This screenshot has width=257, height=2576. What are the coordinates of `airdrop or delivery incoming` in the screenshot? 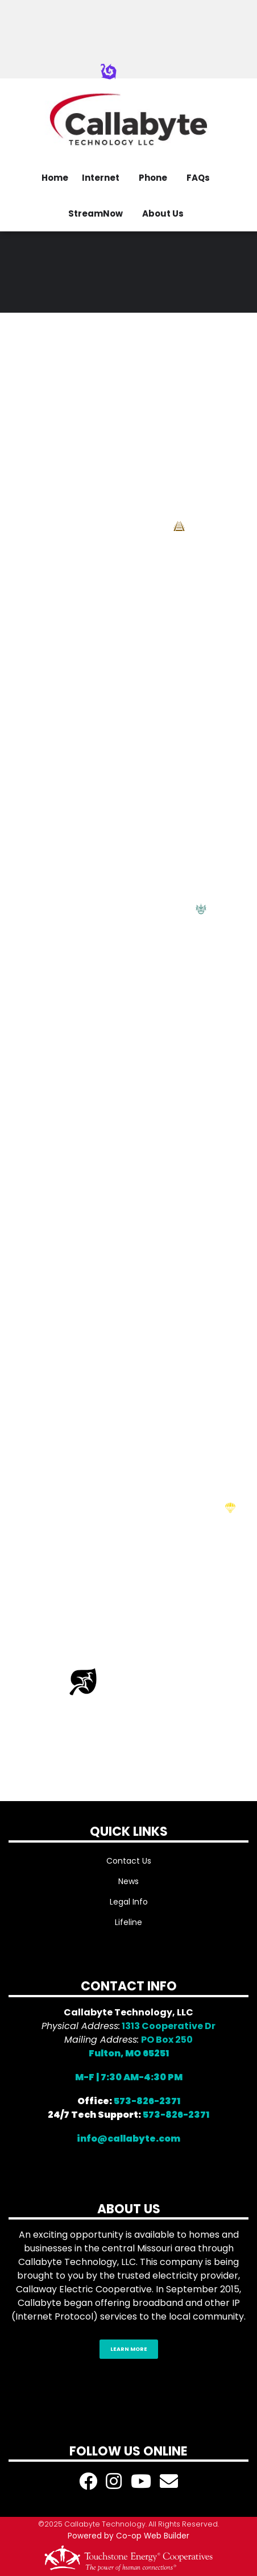 It's located at (230, 1508).